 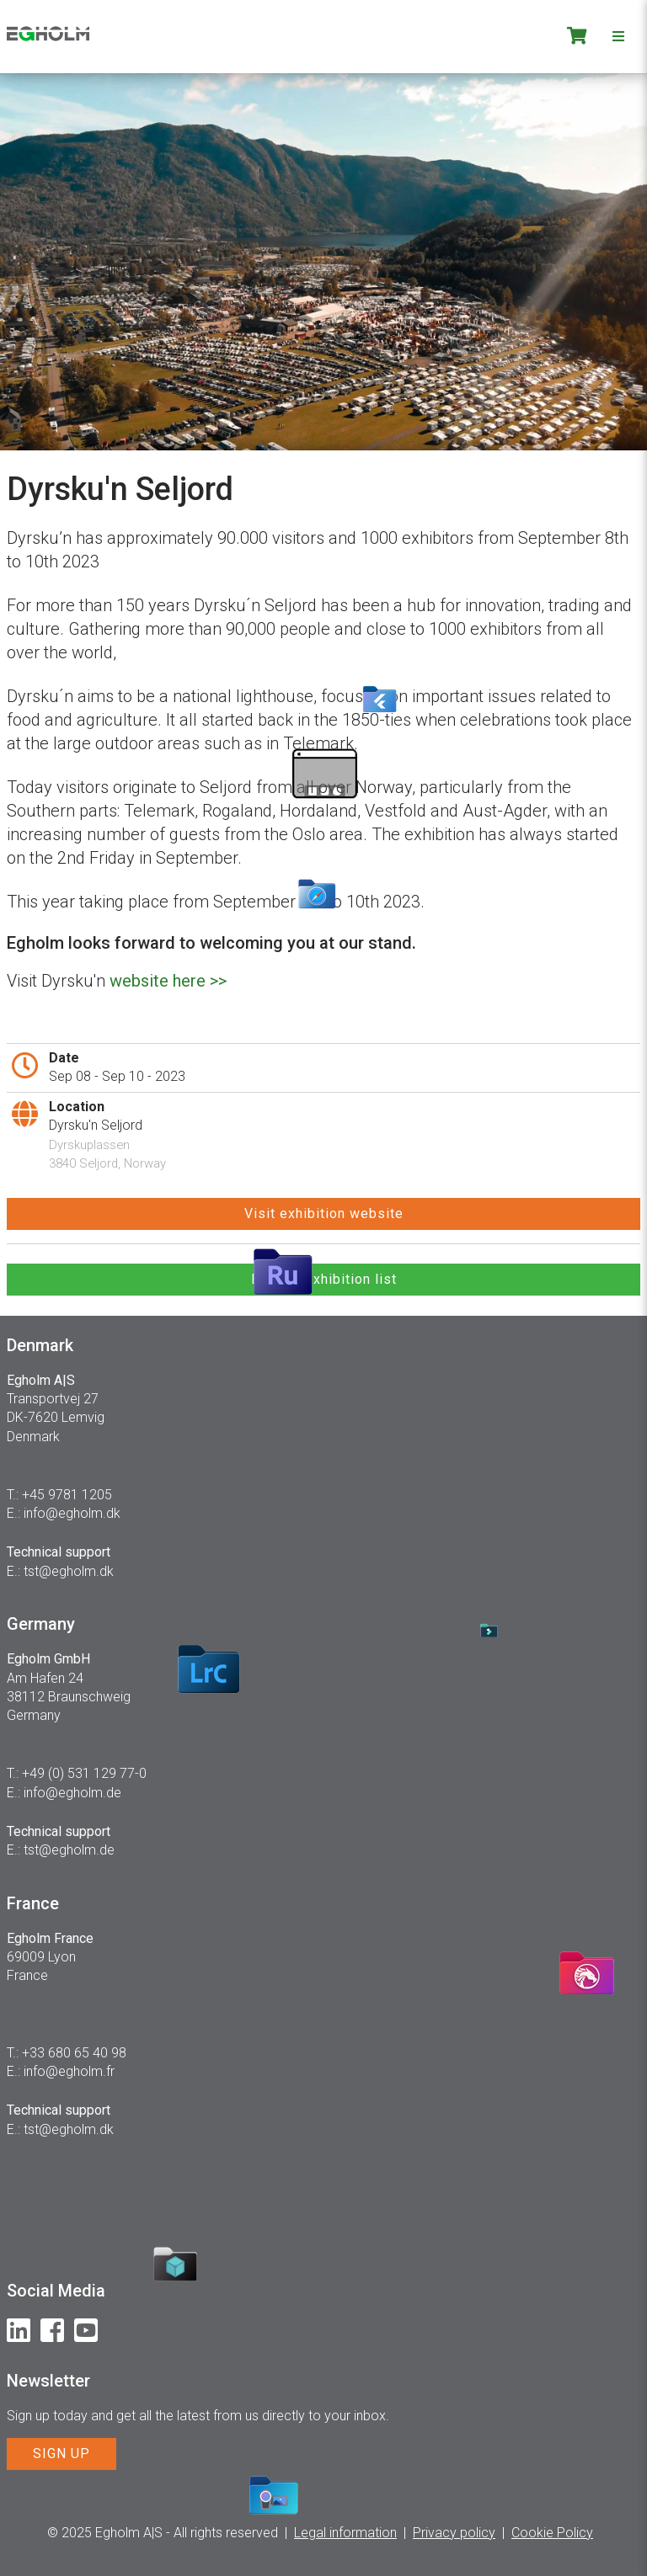 What do you see at coordinates (273, 2496) in the screenshot?
I see `open video recordings folder` at bounding box center [273, 2496].